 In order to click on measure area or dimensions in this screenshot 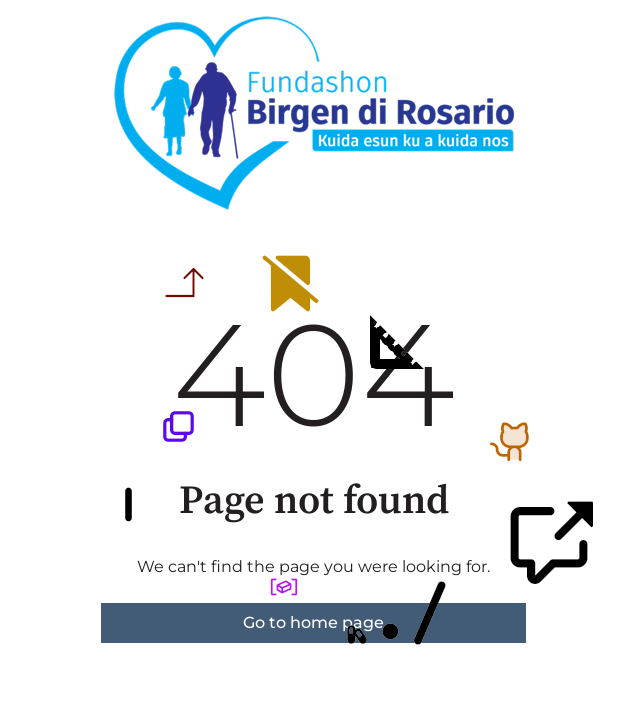, I will do `click(397, 342)`.